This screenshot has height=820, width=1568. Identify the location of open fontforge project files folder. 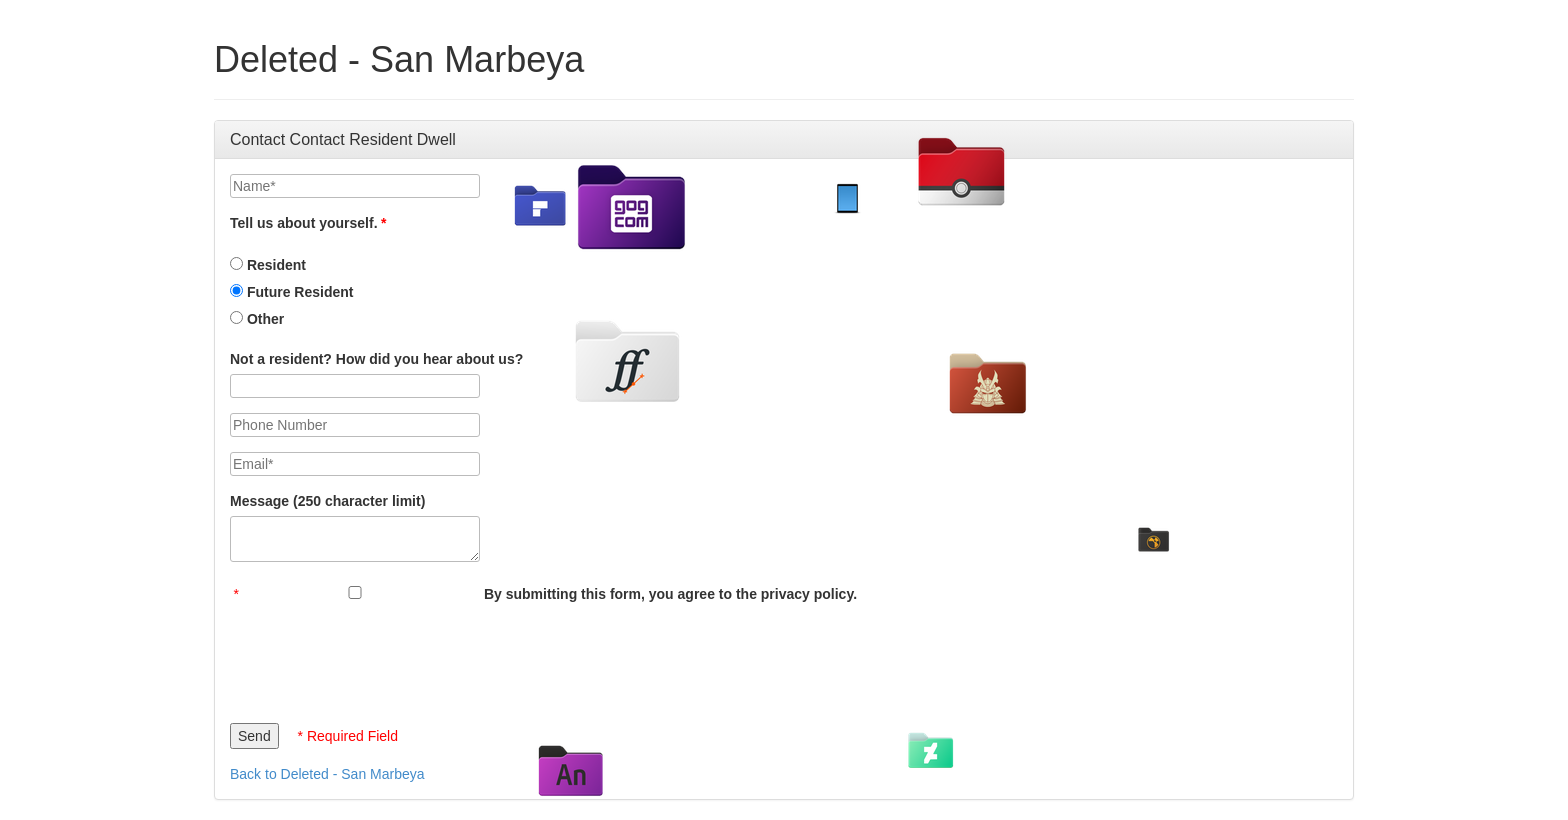
(627, 364).